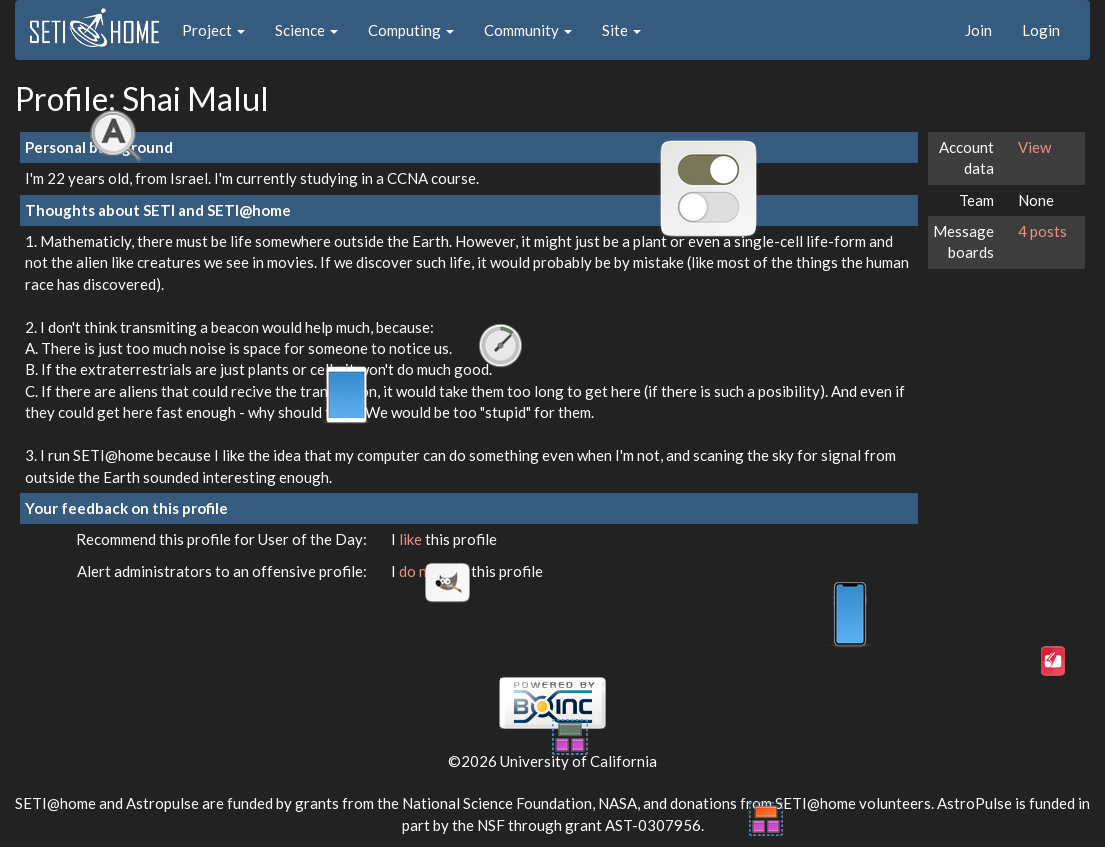  What do you see at coordinates (116, 136) in the screenshot?
I see `search for text or content` at bounding box center [116, 136].